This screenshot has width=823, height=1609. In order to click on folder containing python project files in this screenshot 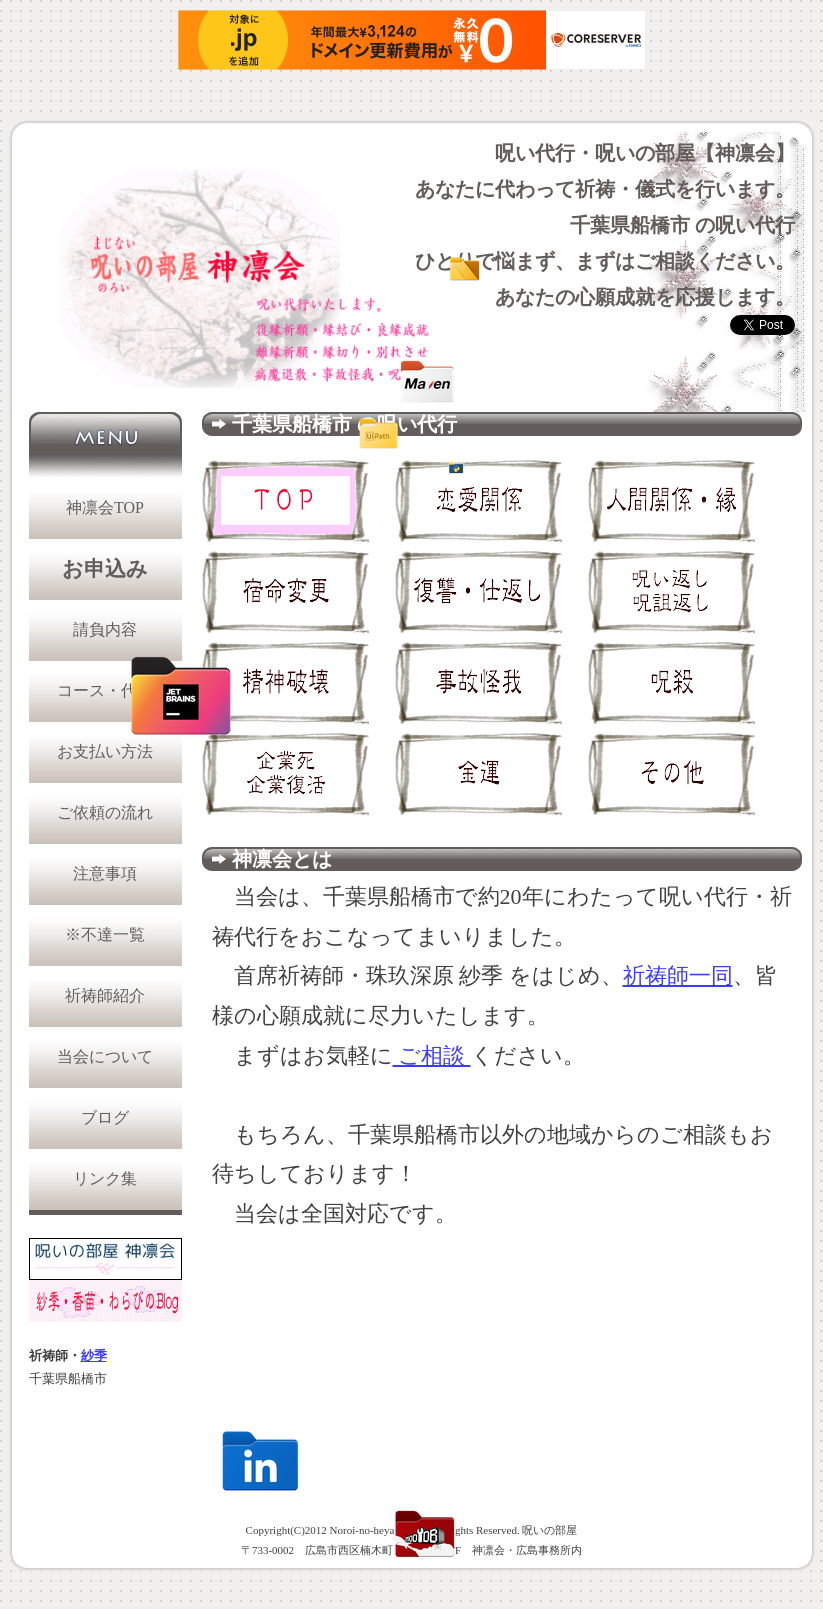, I will do `click(456, 468)`.